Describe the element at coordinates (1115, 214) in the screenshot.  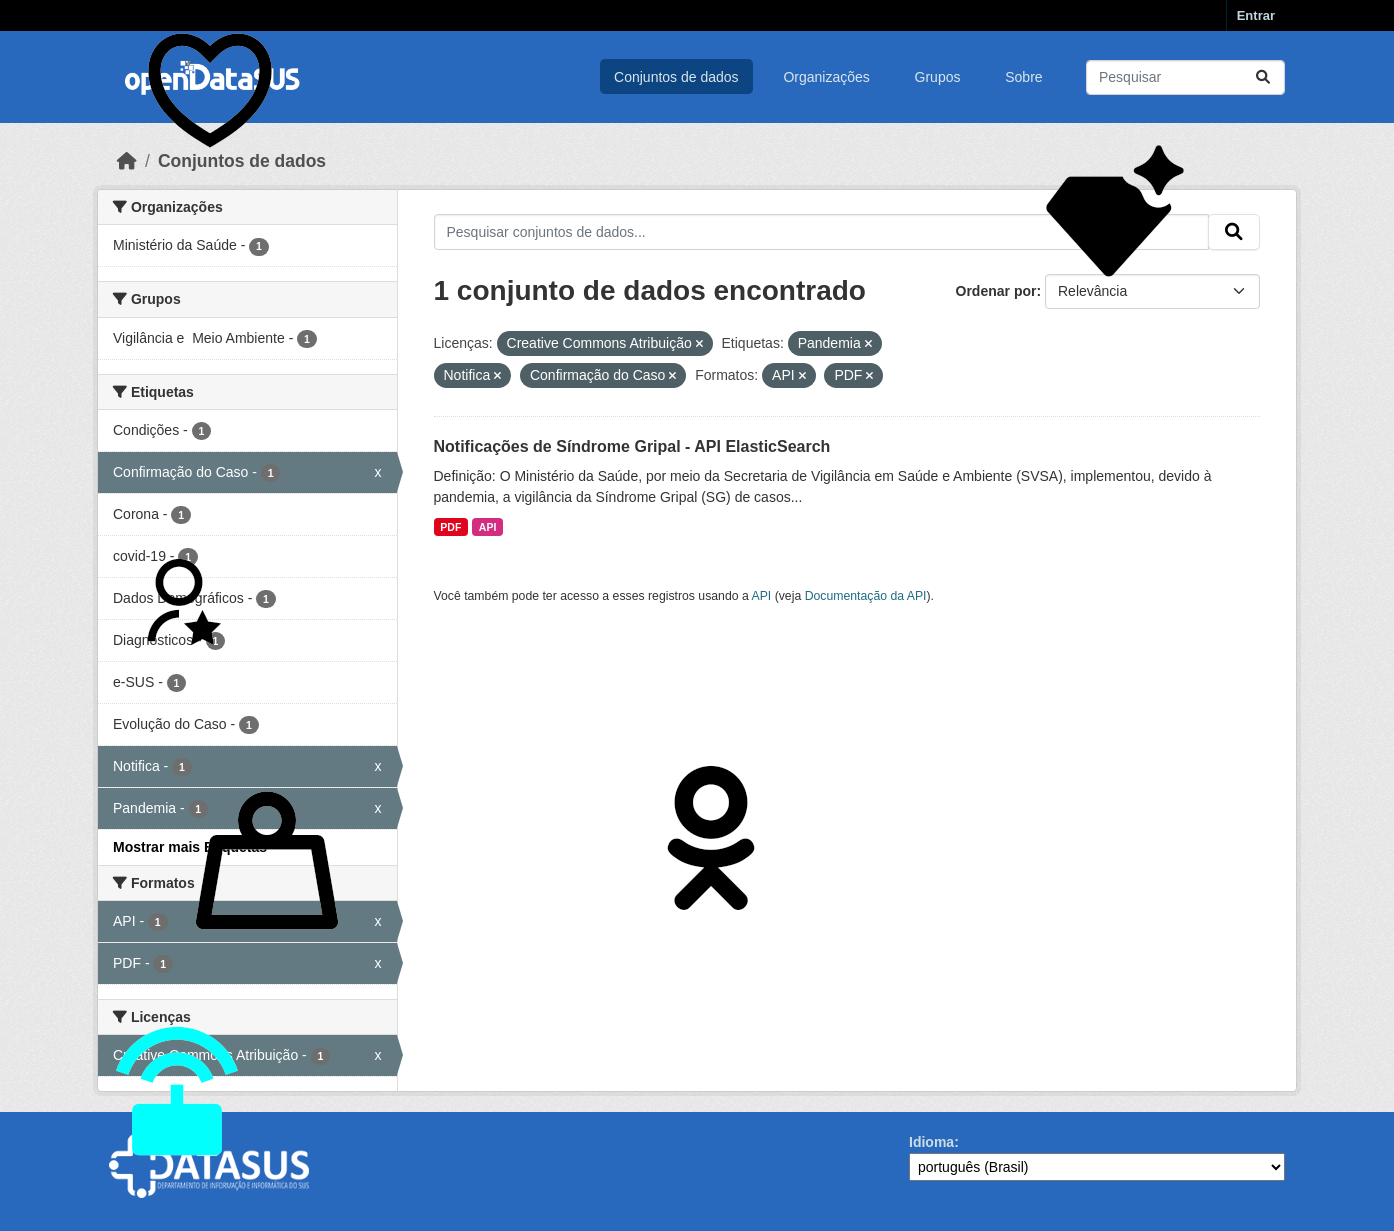
I see `indicates premium or pro membership status` at that location.